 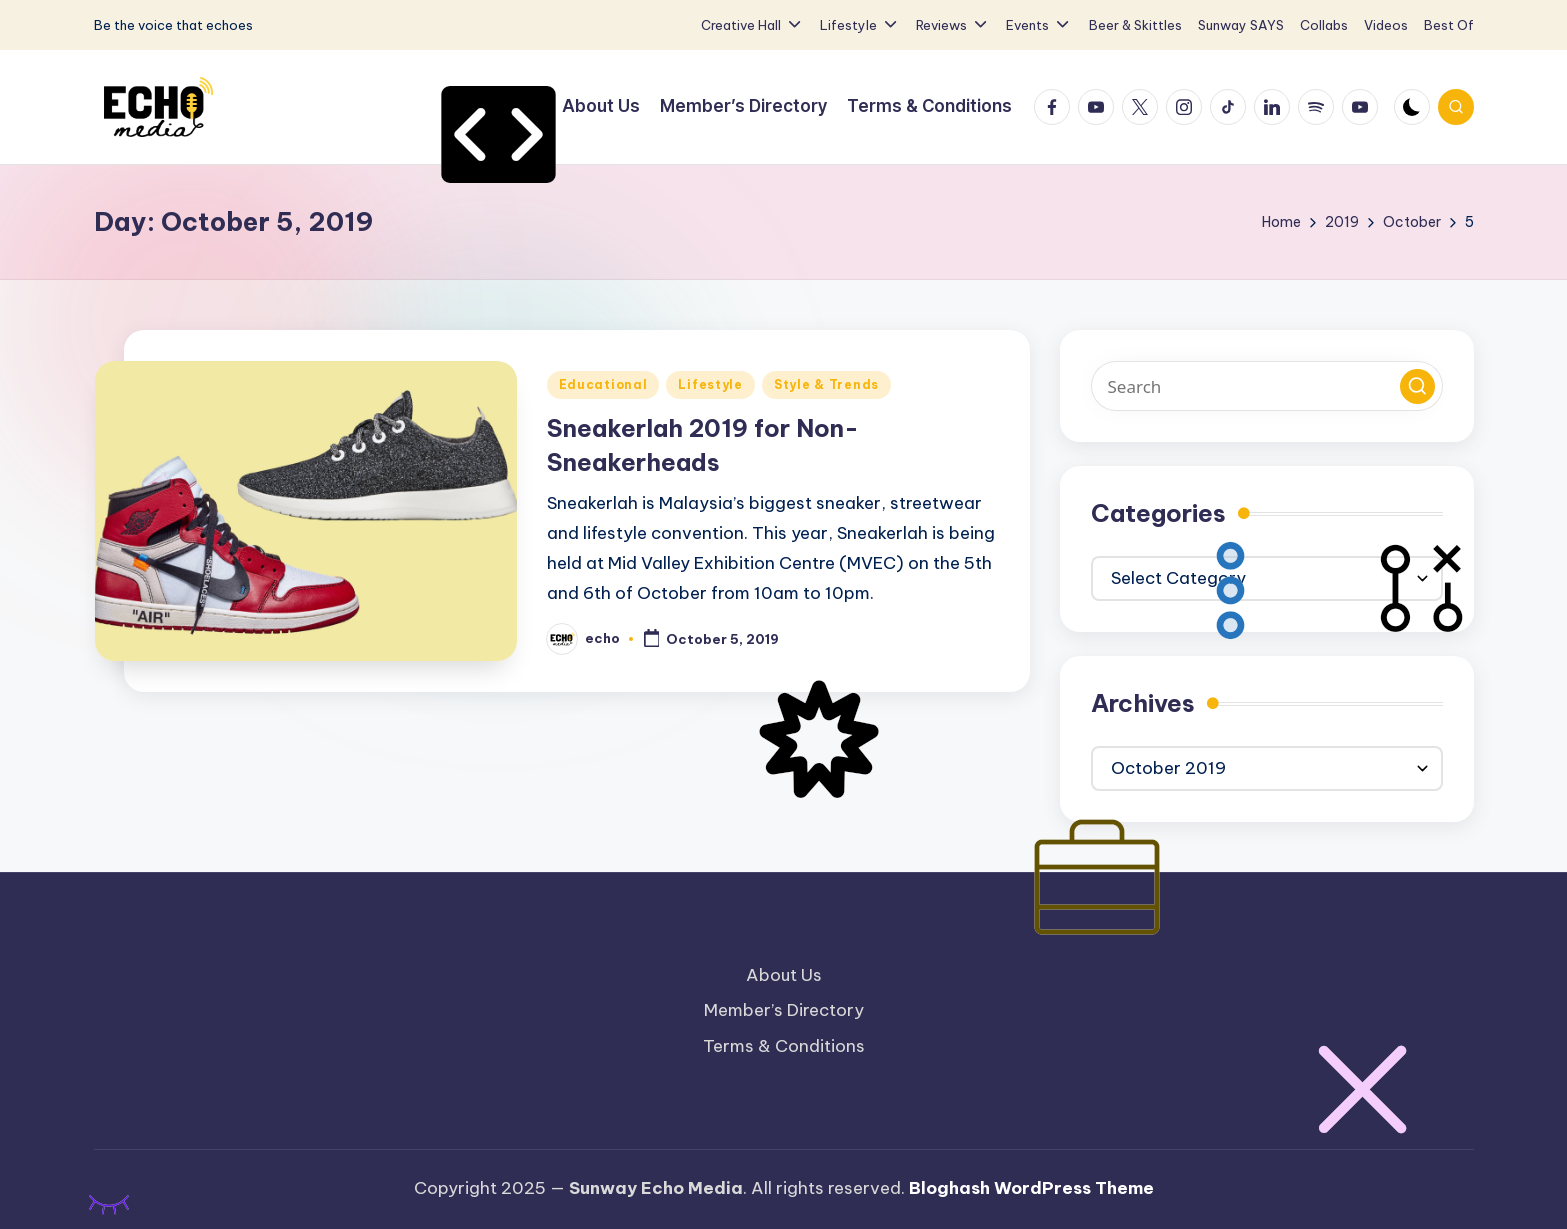 What do you see at coordinates (109, 1201) in the screenshot?
I see `hide password or sensitive content` at bounding box center [109, 1201].